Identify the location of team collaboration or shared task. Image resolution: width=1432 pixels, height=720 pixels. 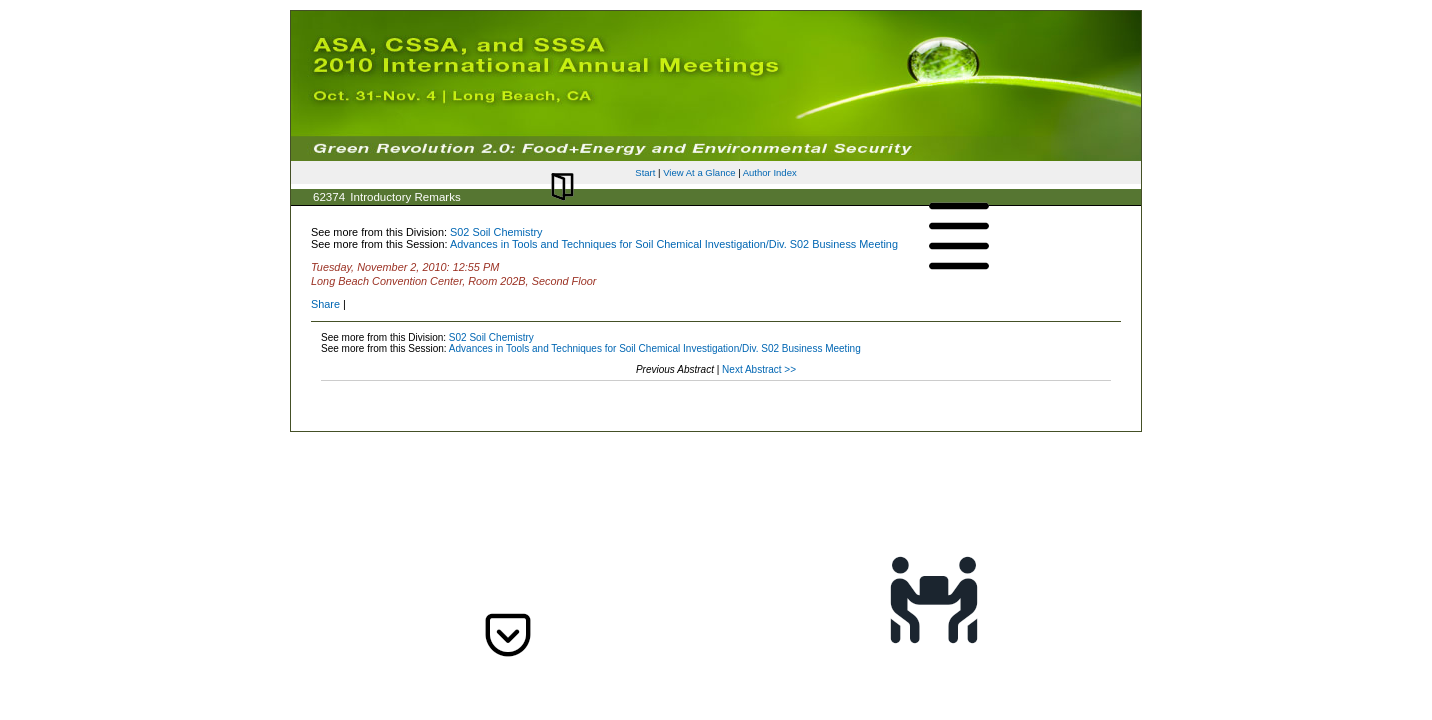
(934, 600).